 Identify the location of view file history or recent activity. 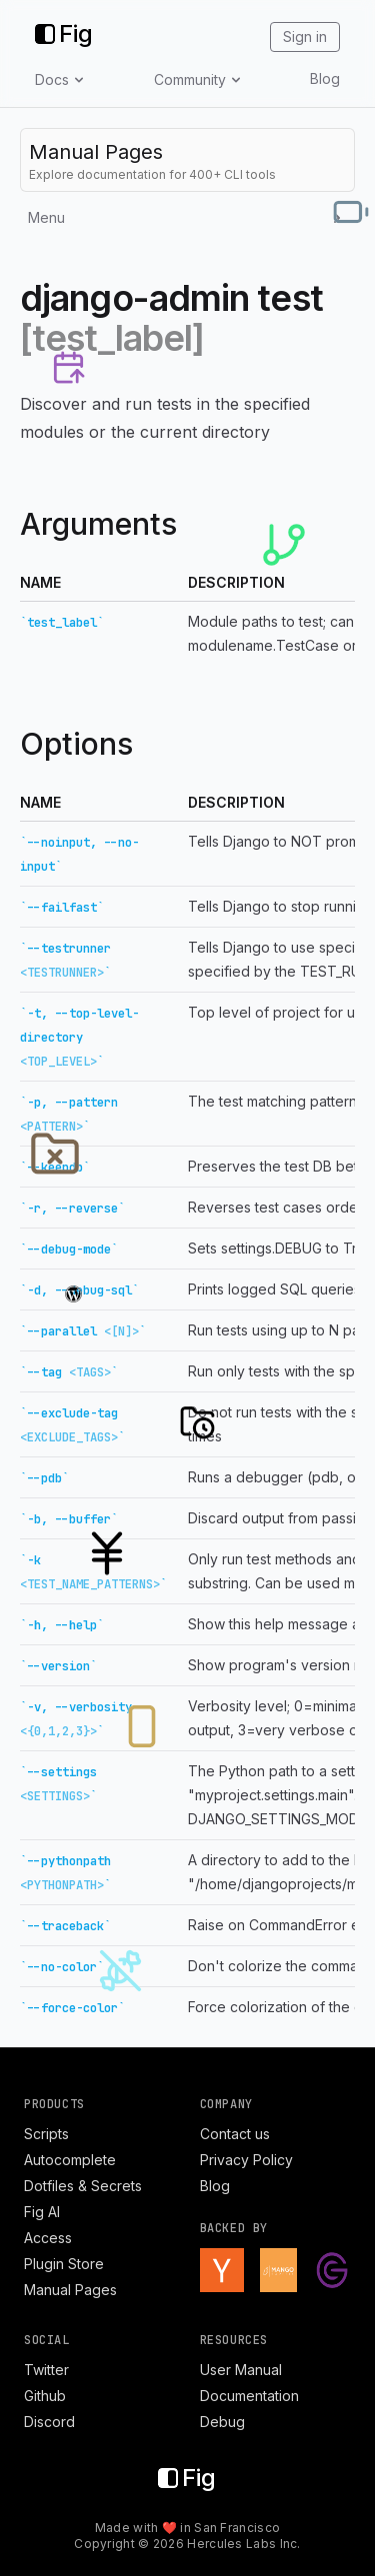
(197, 1421).